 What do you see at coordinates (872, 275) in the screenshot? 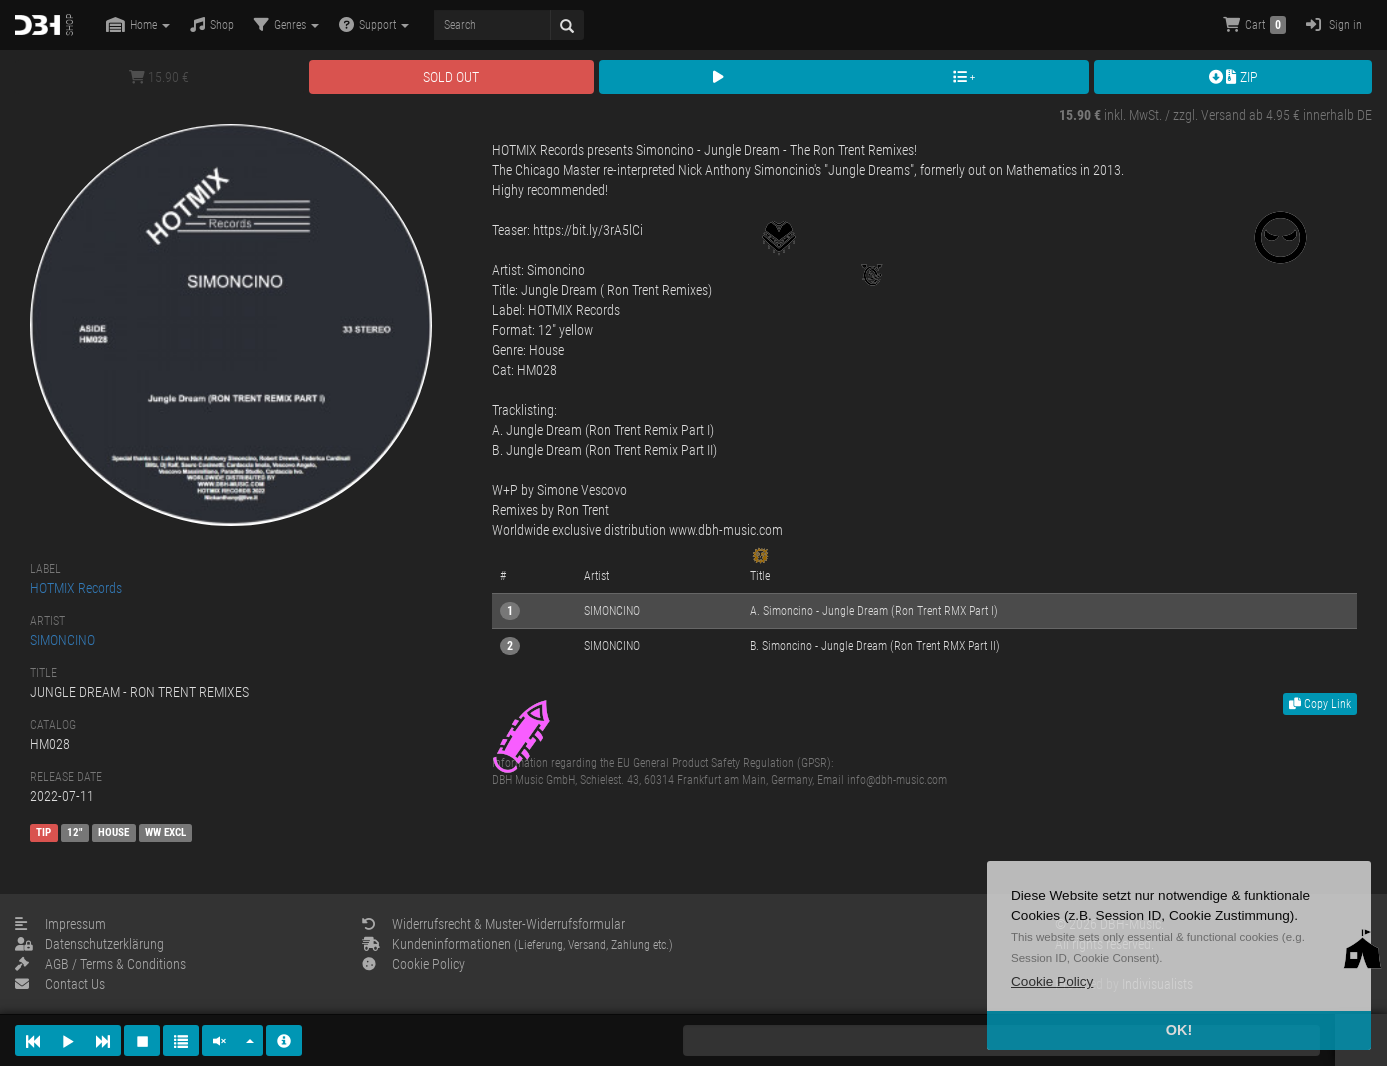
I see `select an ophanim character or creature type` at bounding box center [872, 275].